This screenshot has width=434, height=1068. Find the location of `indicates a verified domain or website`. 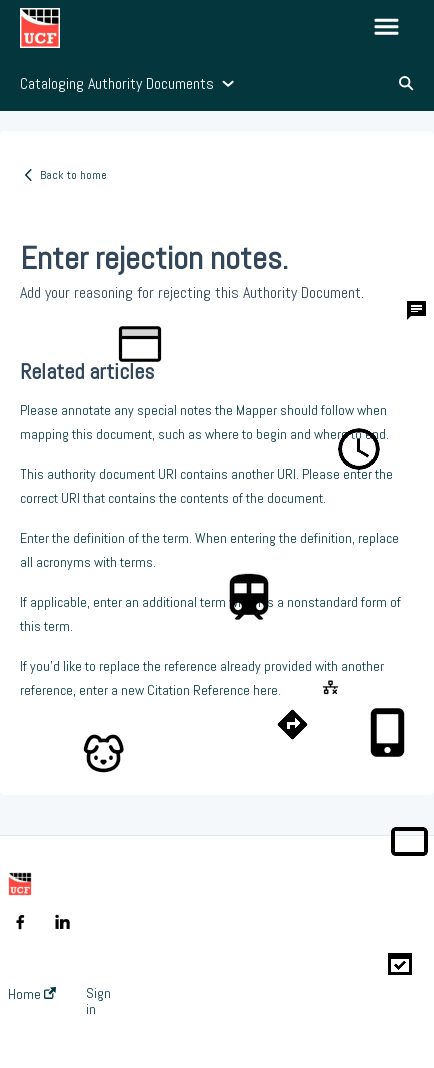

indicates a verified domain or website is located at coordinates (400, 964).